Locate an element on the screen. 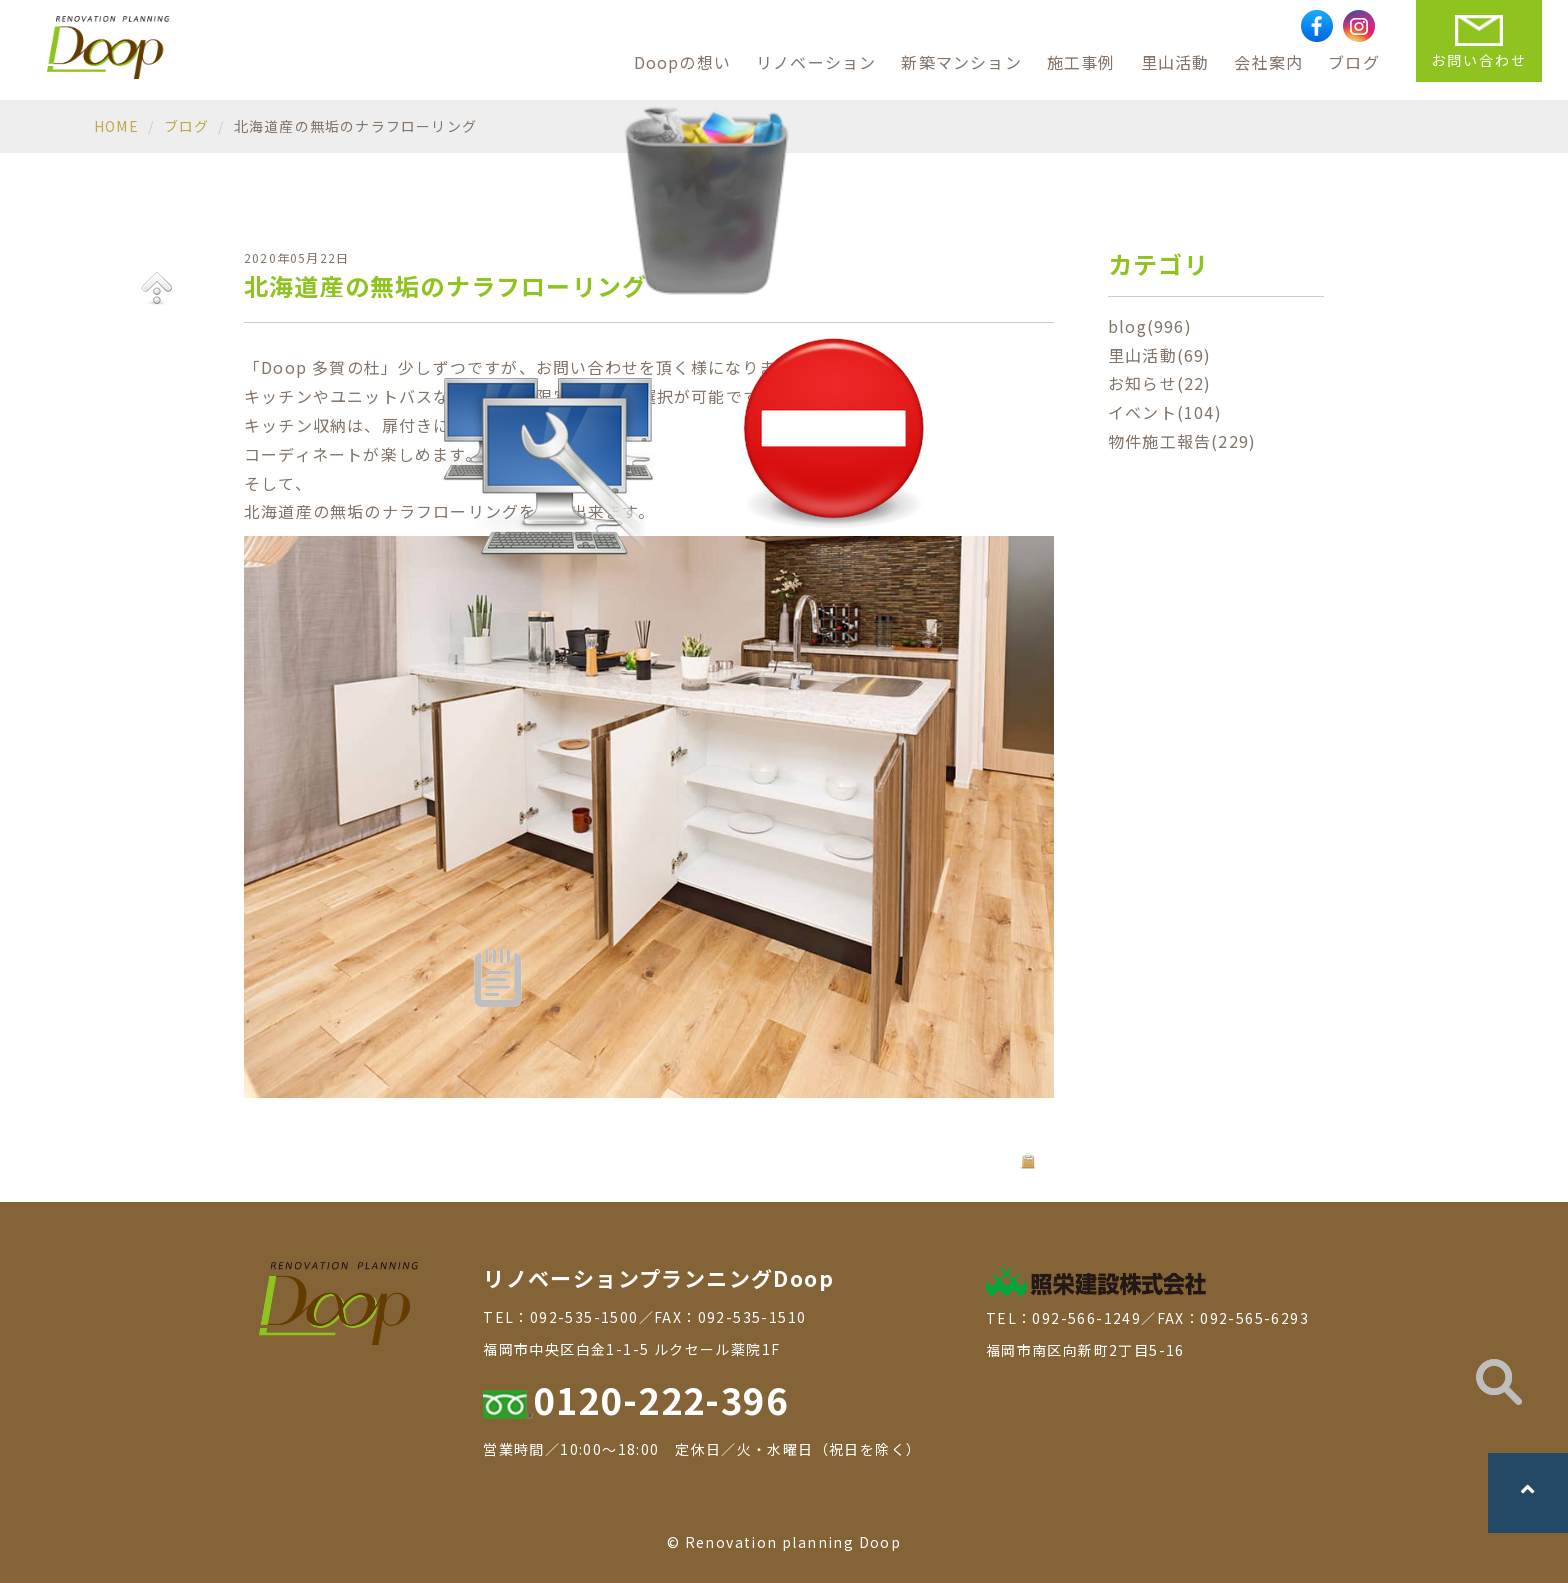 The width and height of the screenshot is (1568, 1583). open text editor application is located at coordinates (496, 978).